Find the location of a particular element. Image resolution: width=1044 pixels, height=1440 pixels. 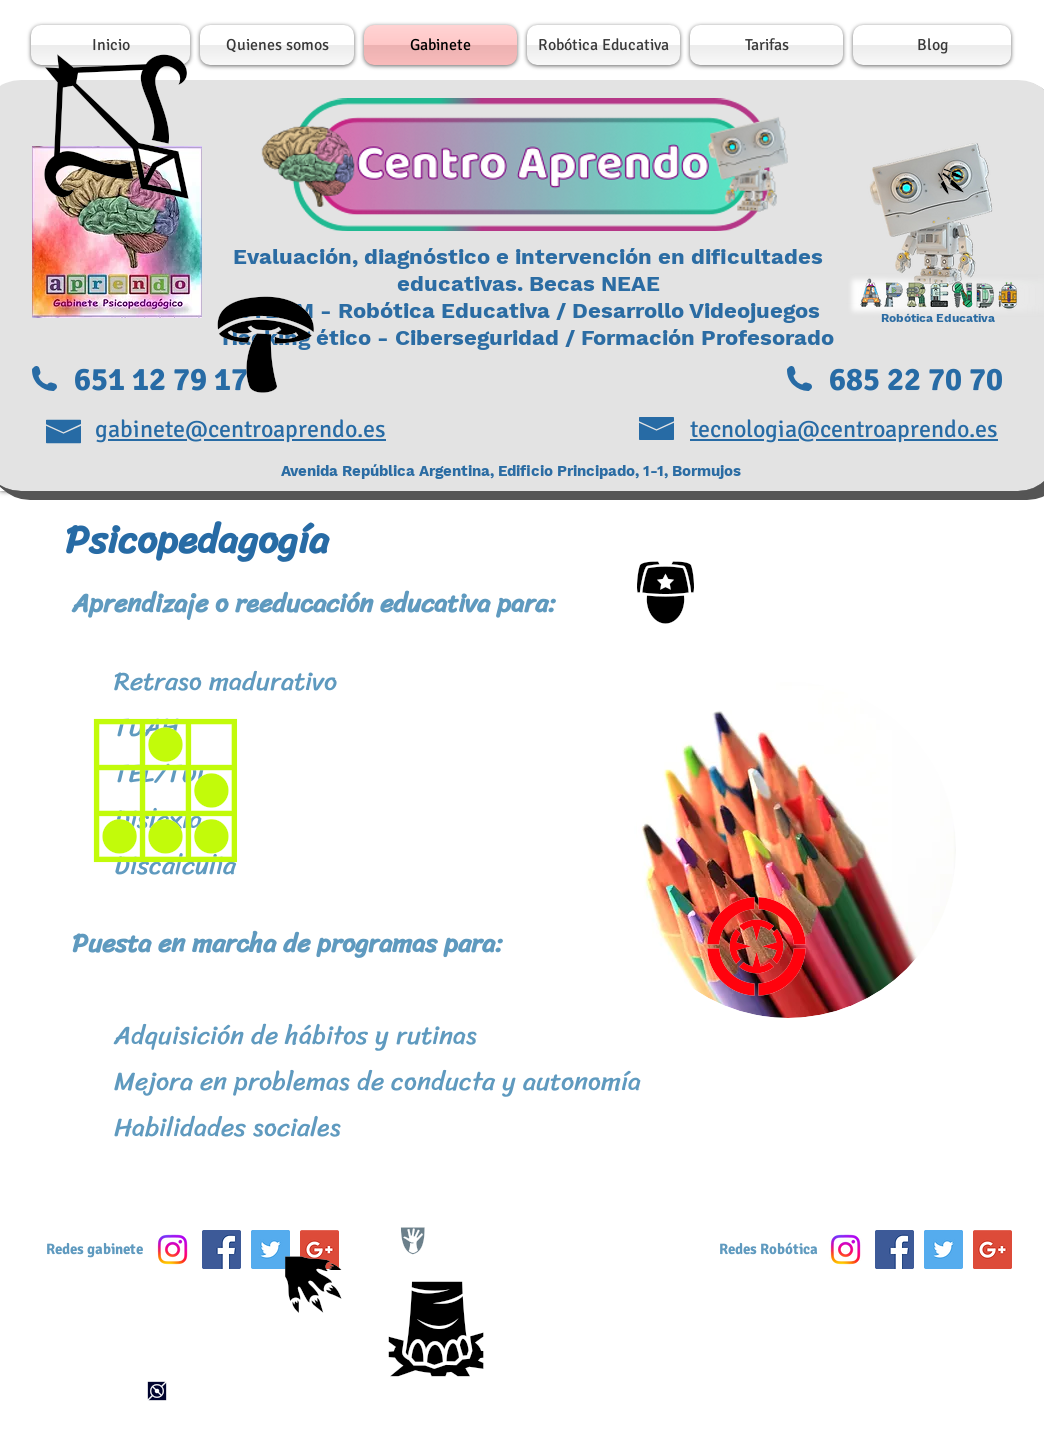

select bow and arrow weapon is located at coordinates (116, 126).